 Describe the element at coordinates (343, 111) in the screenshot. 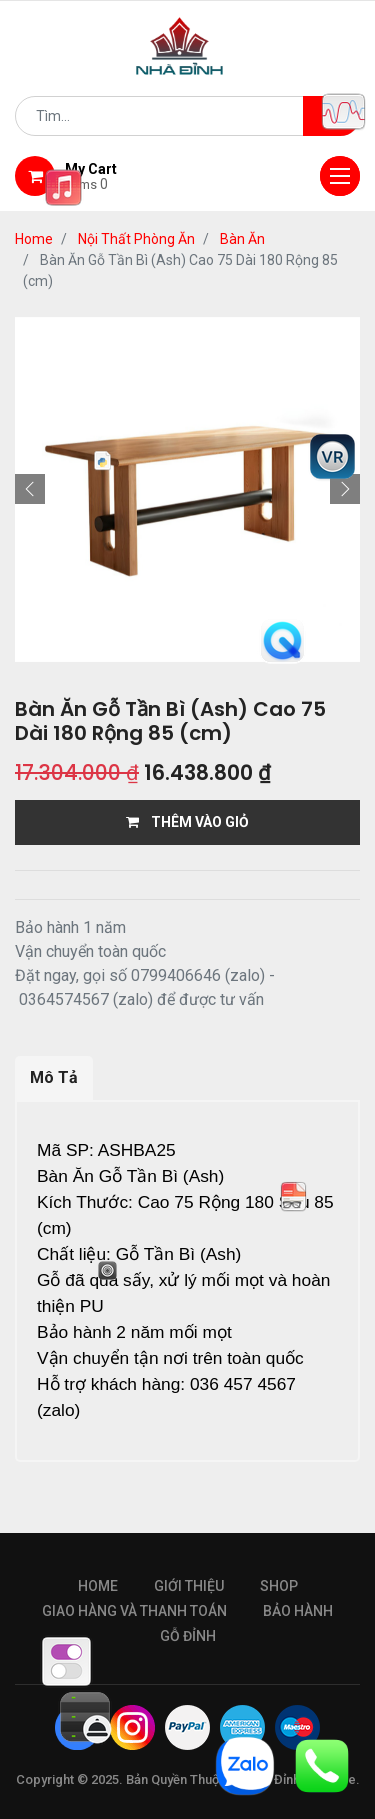

I see `open power statistics application` at that location.